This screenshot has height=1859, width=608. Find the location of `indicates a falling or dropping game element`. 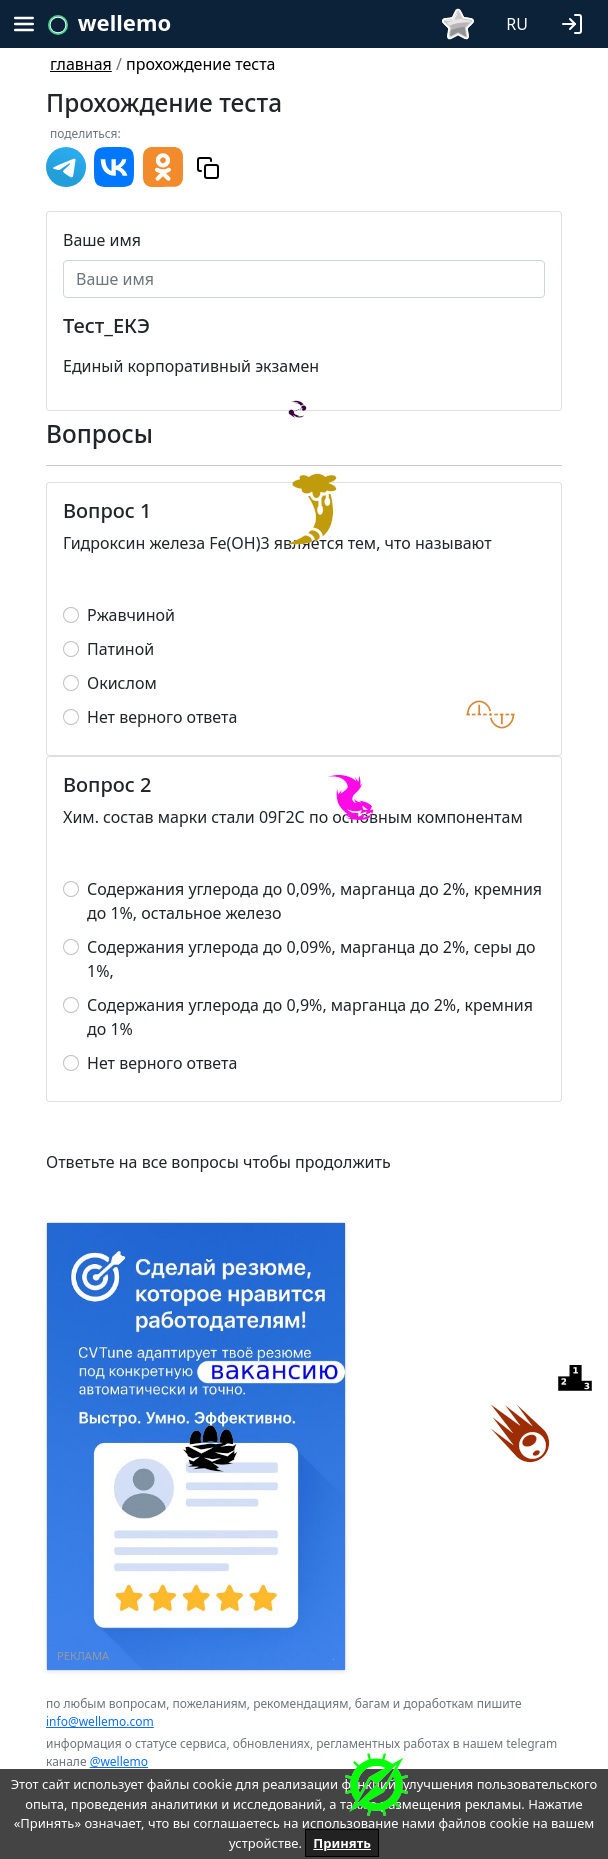

indicates a falling or dropping game element is located at coordinates (520, 1433).